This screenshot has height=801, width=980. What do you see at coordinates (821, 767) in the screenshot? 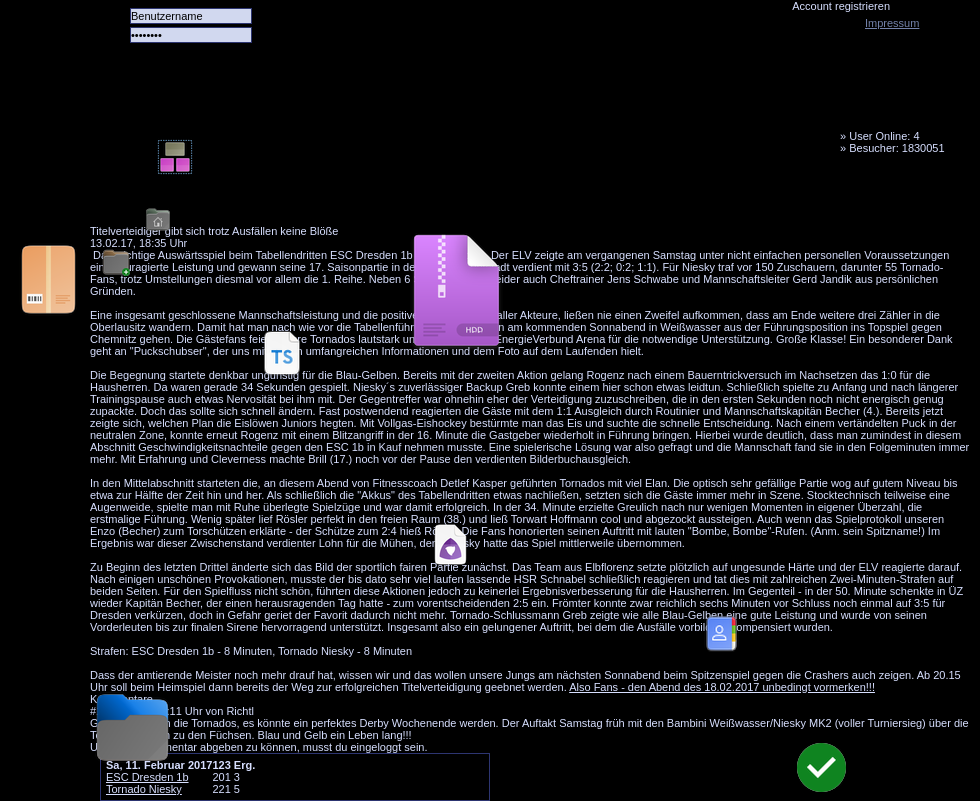
I see `confirm or approve an action` at bounding box center [821, 767].